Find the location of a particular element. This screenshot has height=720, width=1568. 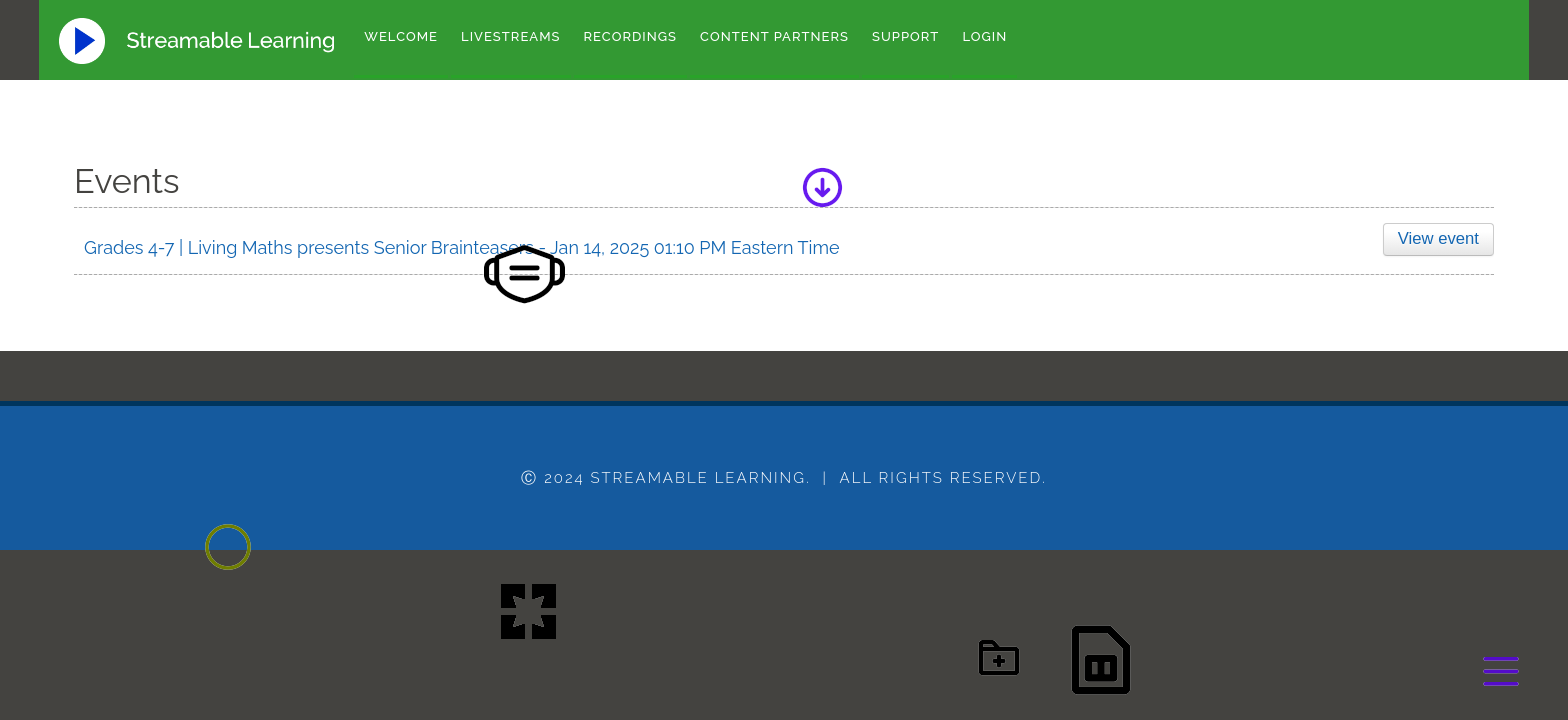

download a file or content is located at coordinates (822, 187).